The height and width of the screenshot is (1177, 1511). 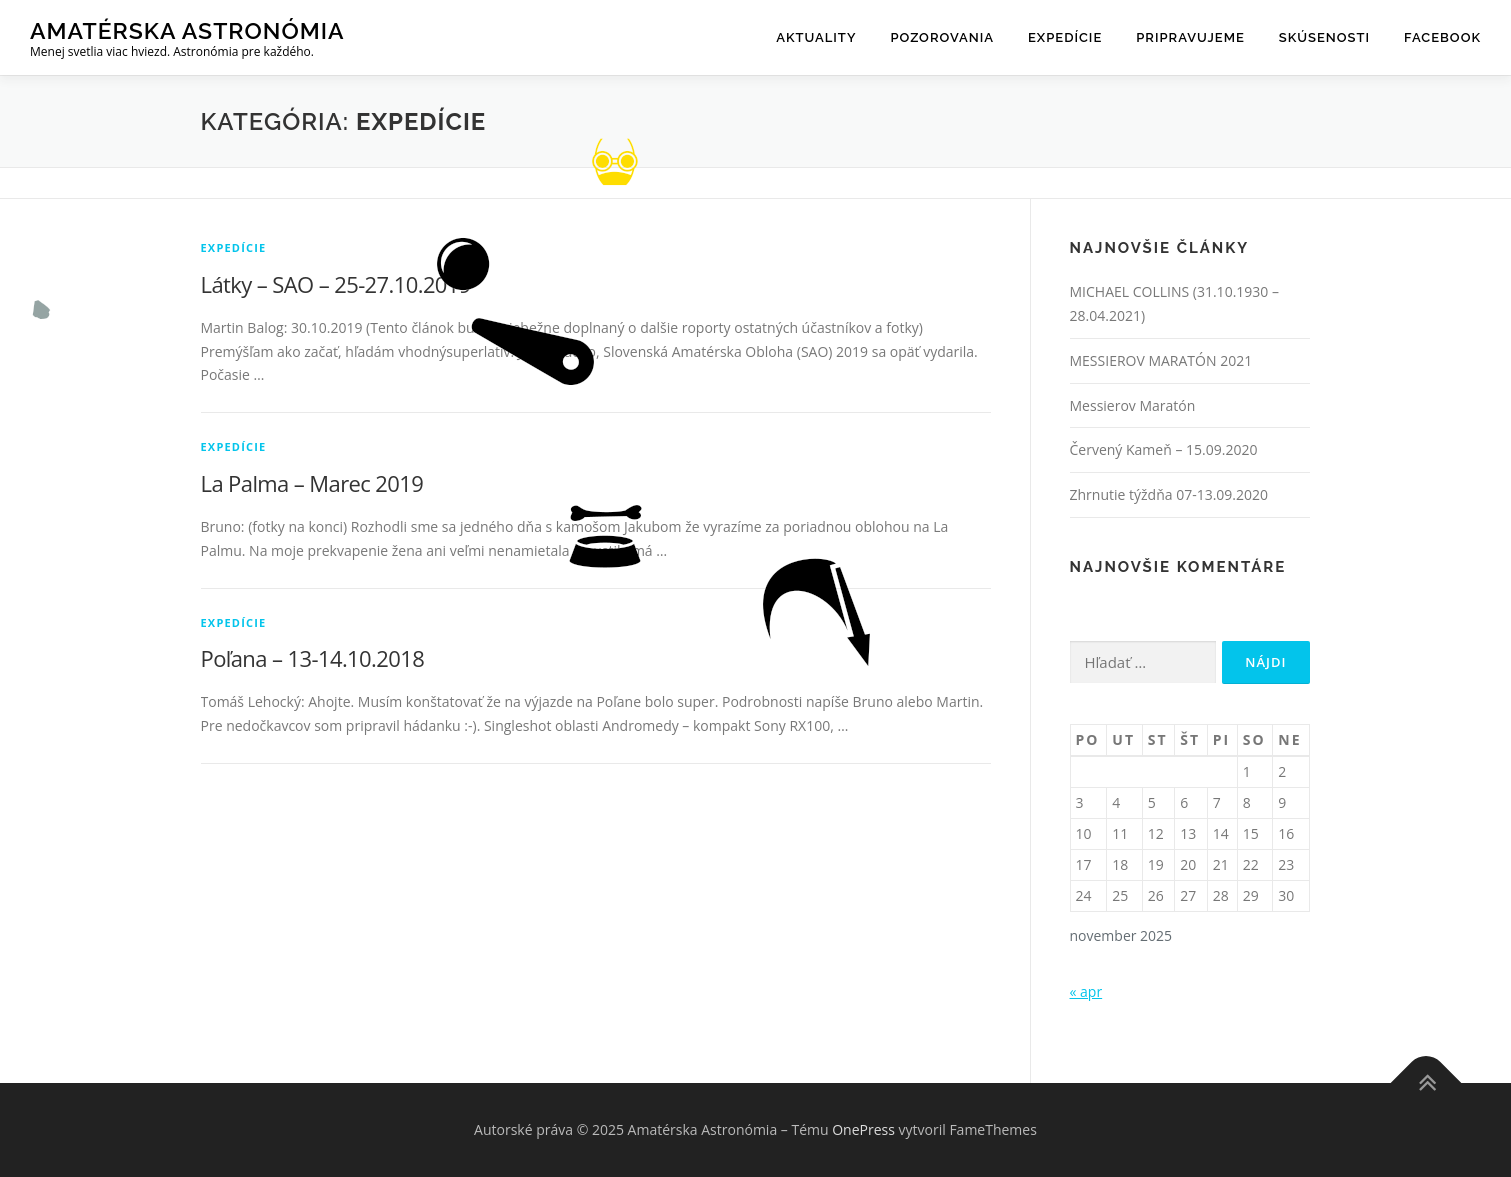 I want to click on select uruguay as your country or region, so click(x=41, y=309).